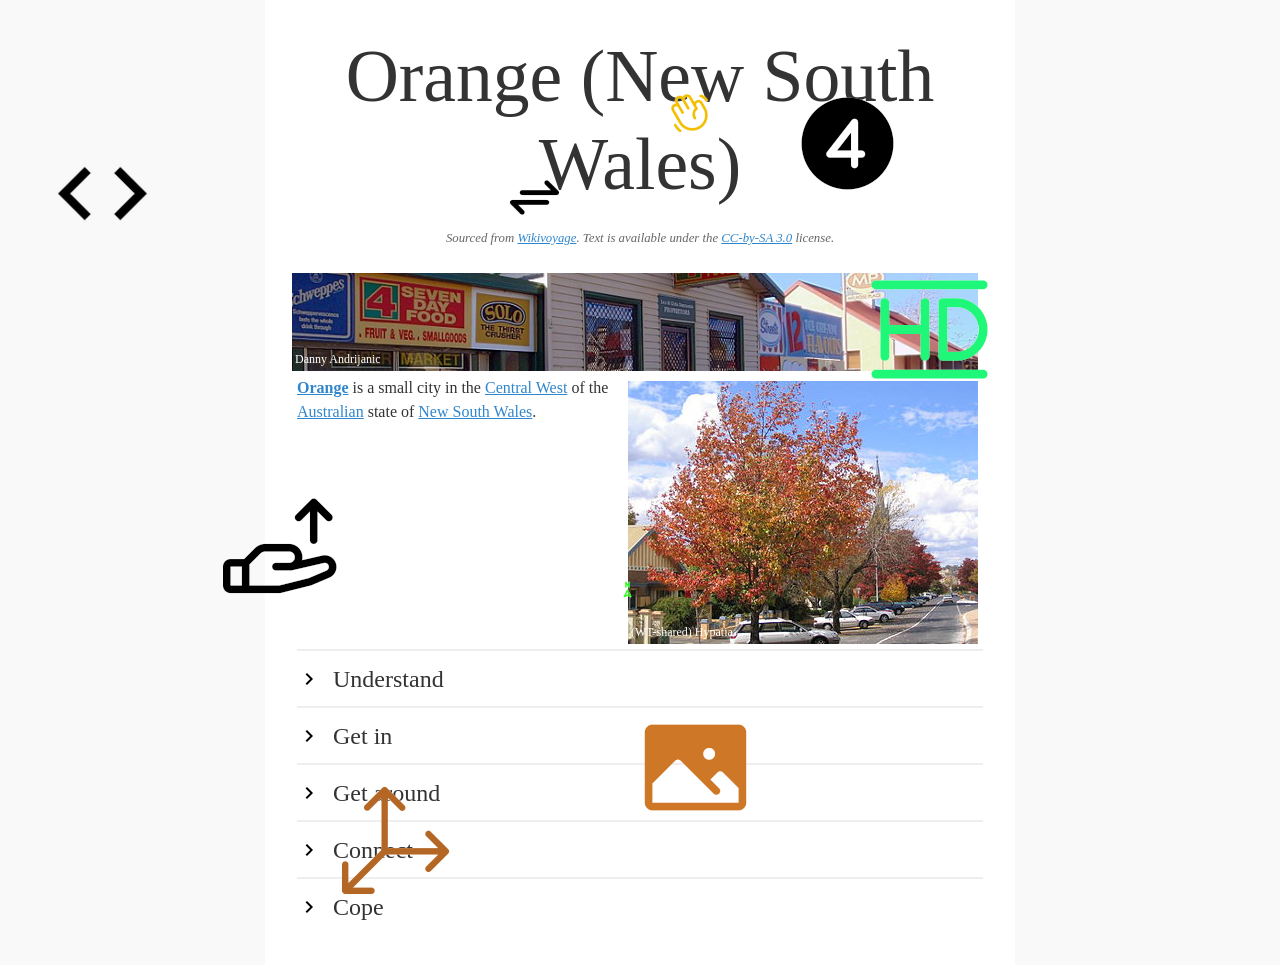 The image size is (1280, 965). Describe the element at coordinates (929, 329) in the screenshot. I see `indicates high-definition video quality` at that location.